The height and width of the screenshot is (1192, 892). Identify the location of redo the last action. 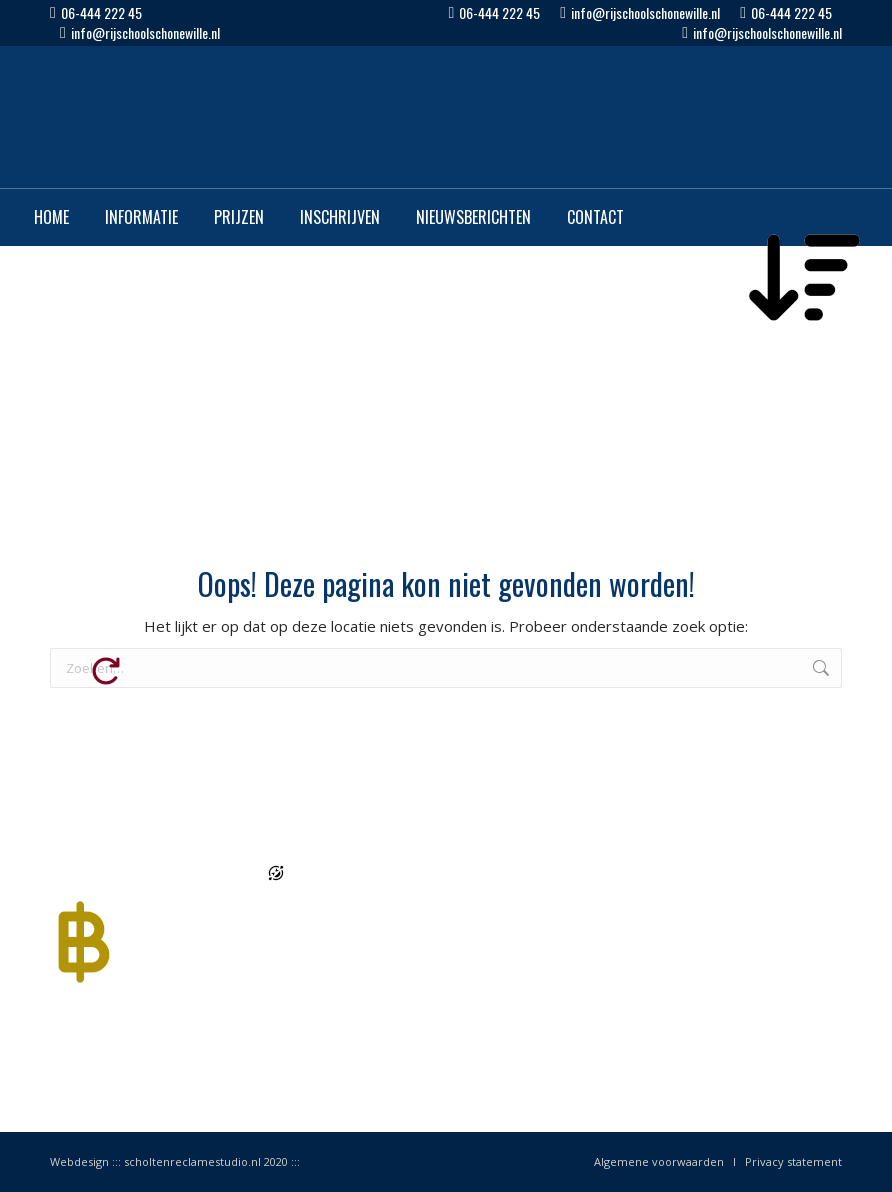
(106, 671).